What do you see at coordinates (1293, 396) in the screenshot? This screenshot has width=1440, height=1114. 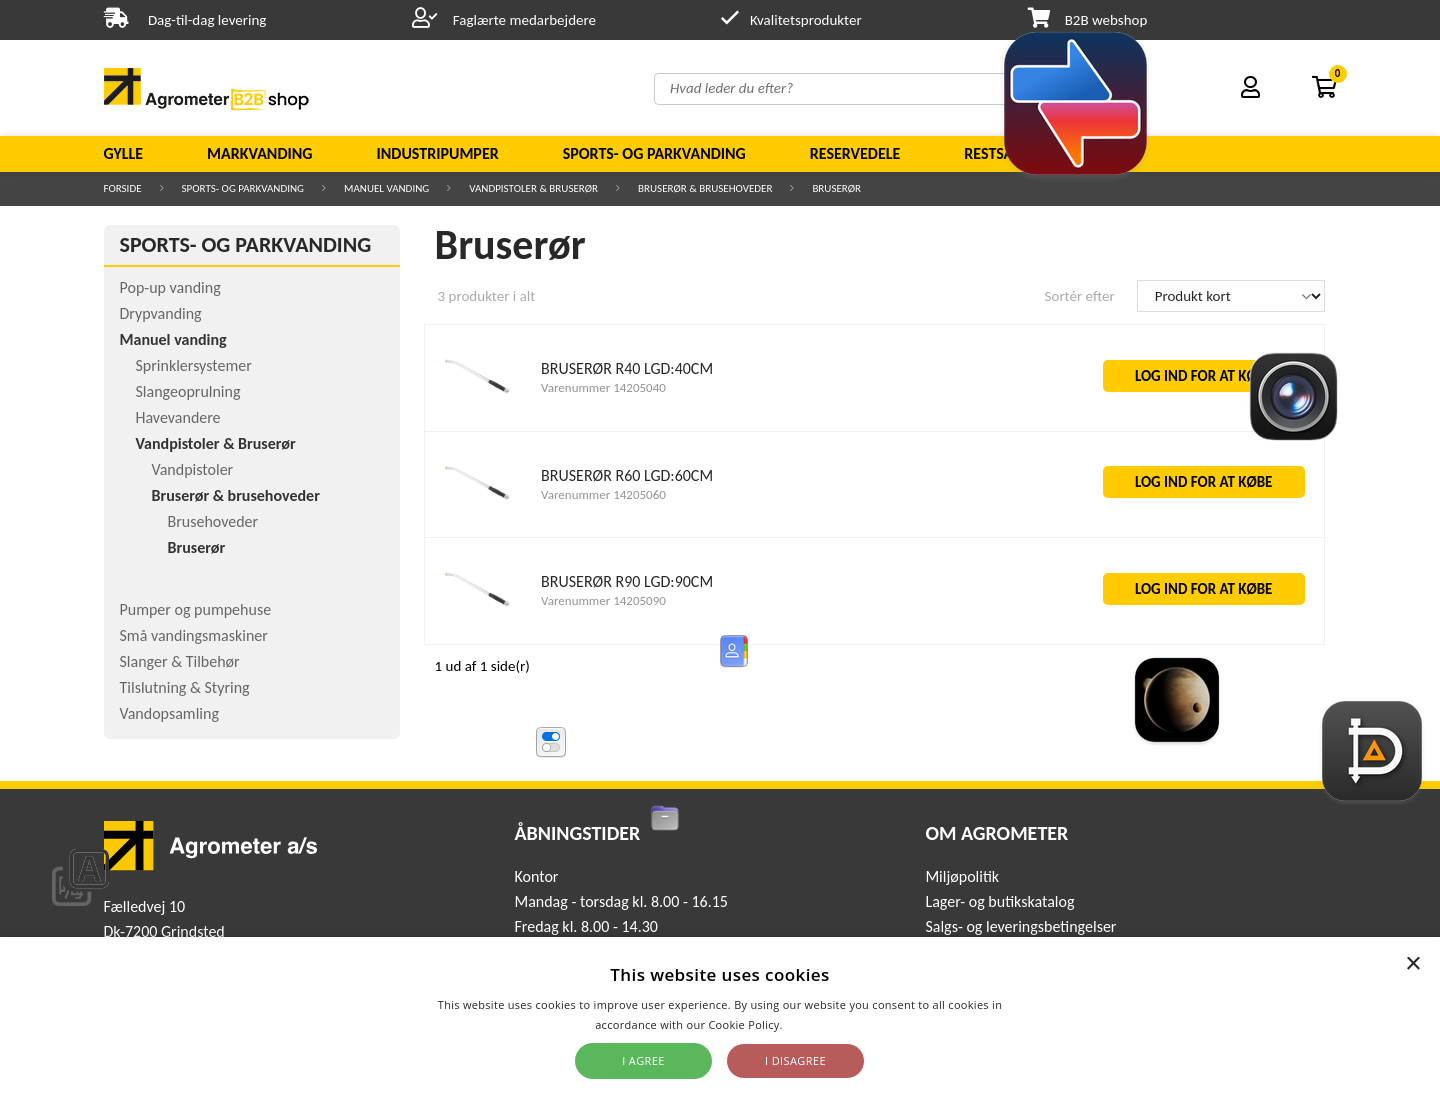 I see `open the camera app` at bounding box center [1293, 396].